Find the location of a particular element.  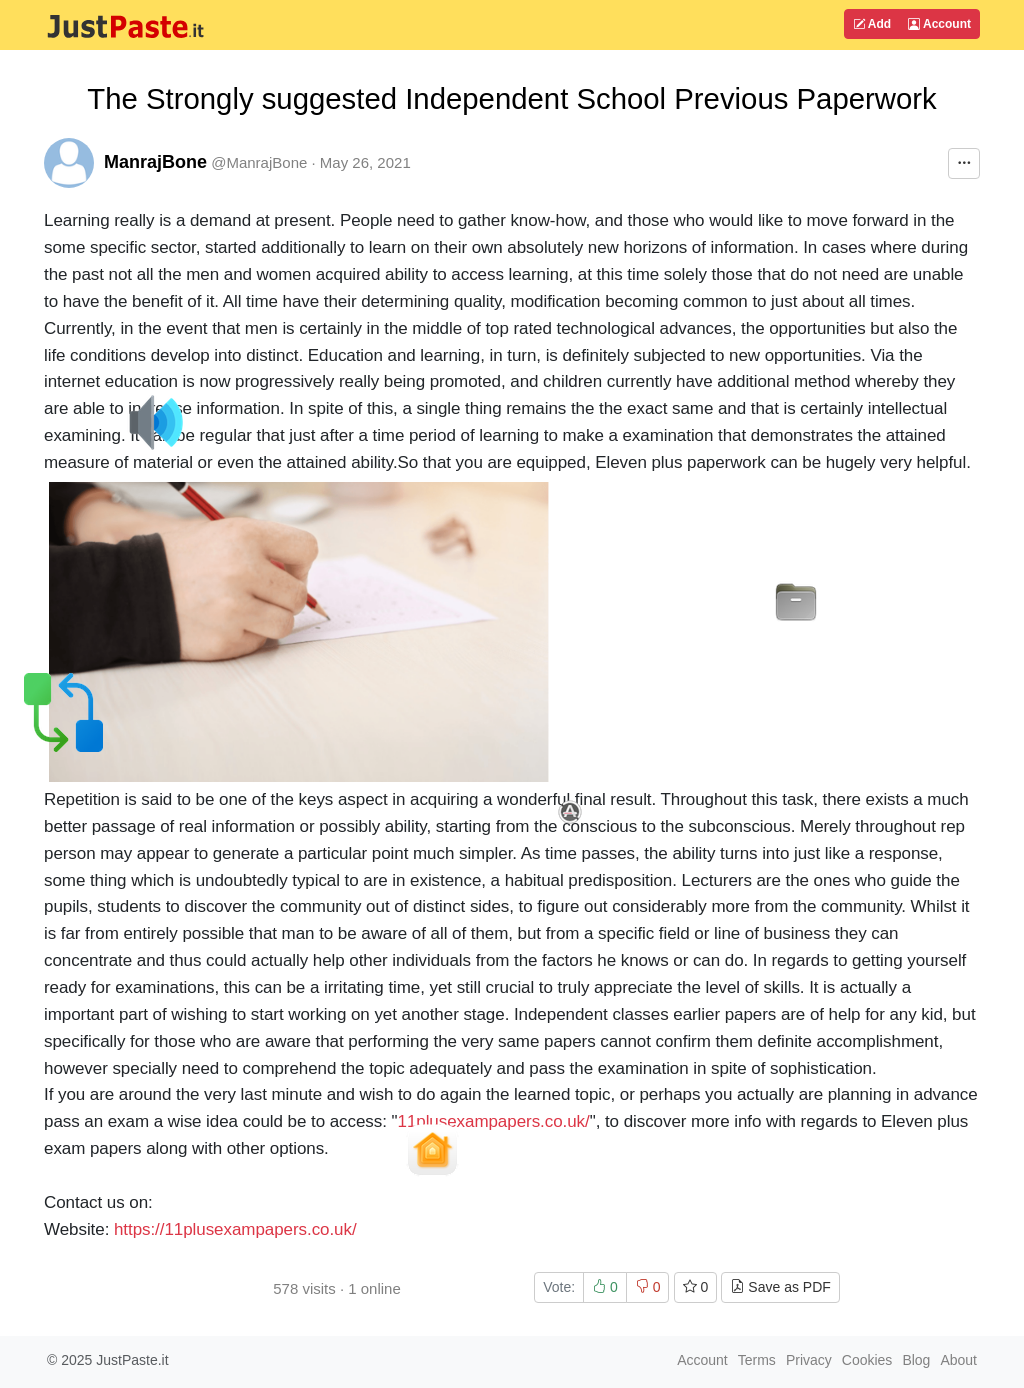

check for available system updates is located at coordinates (570, 812).